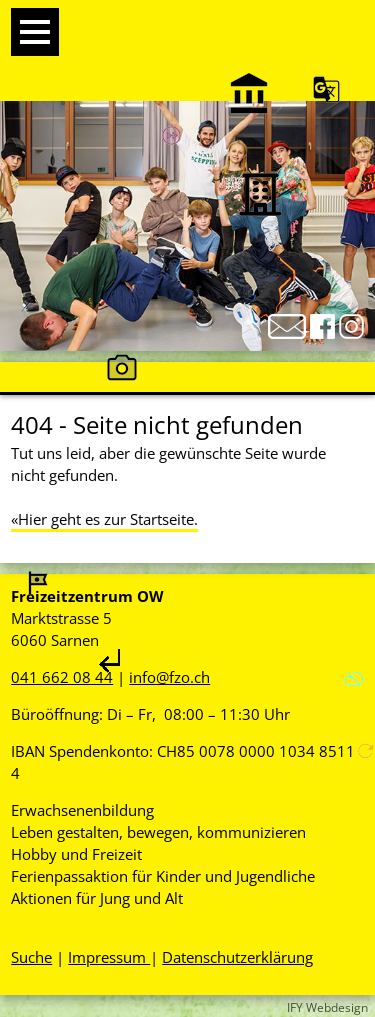  Describe the element at coordinates (250, 94) in the screenshot. I see `access banking or financial services` at that location.